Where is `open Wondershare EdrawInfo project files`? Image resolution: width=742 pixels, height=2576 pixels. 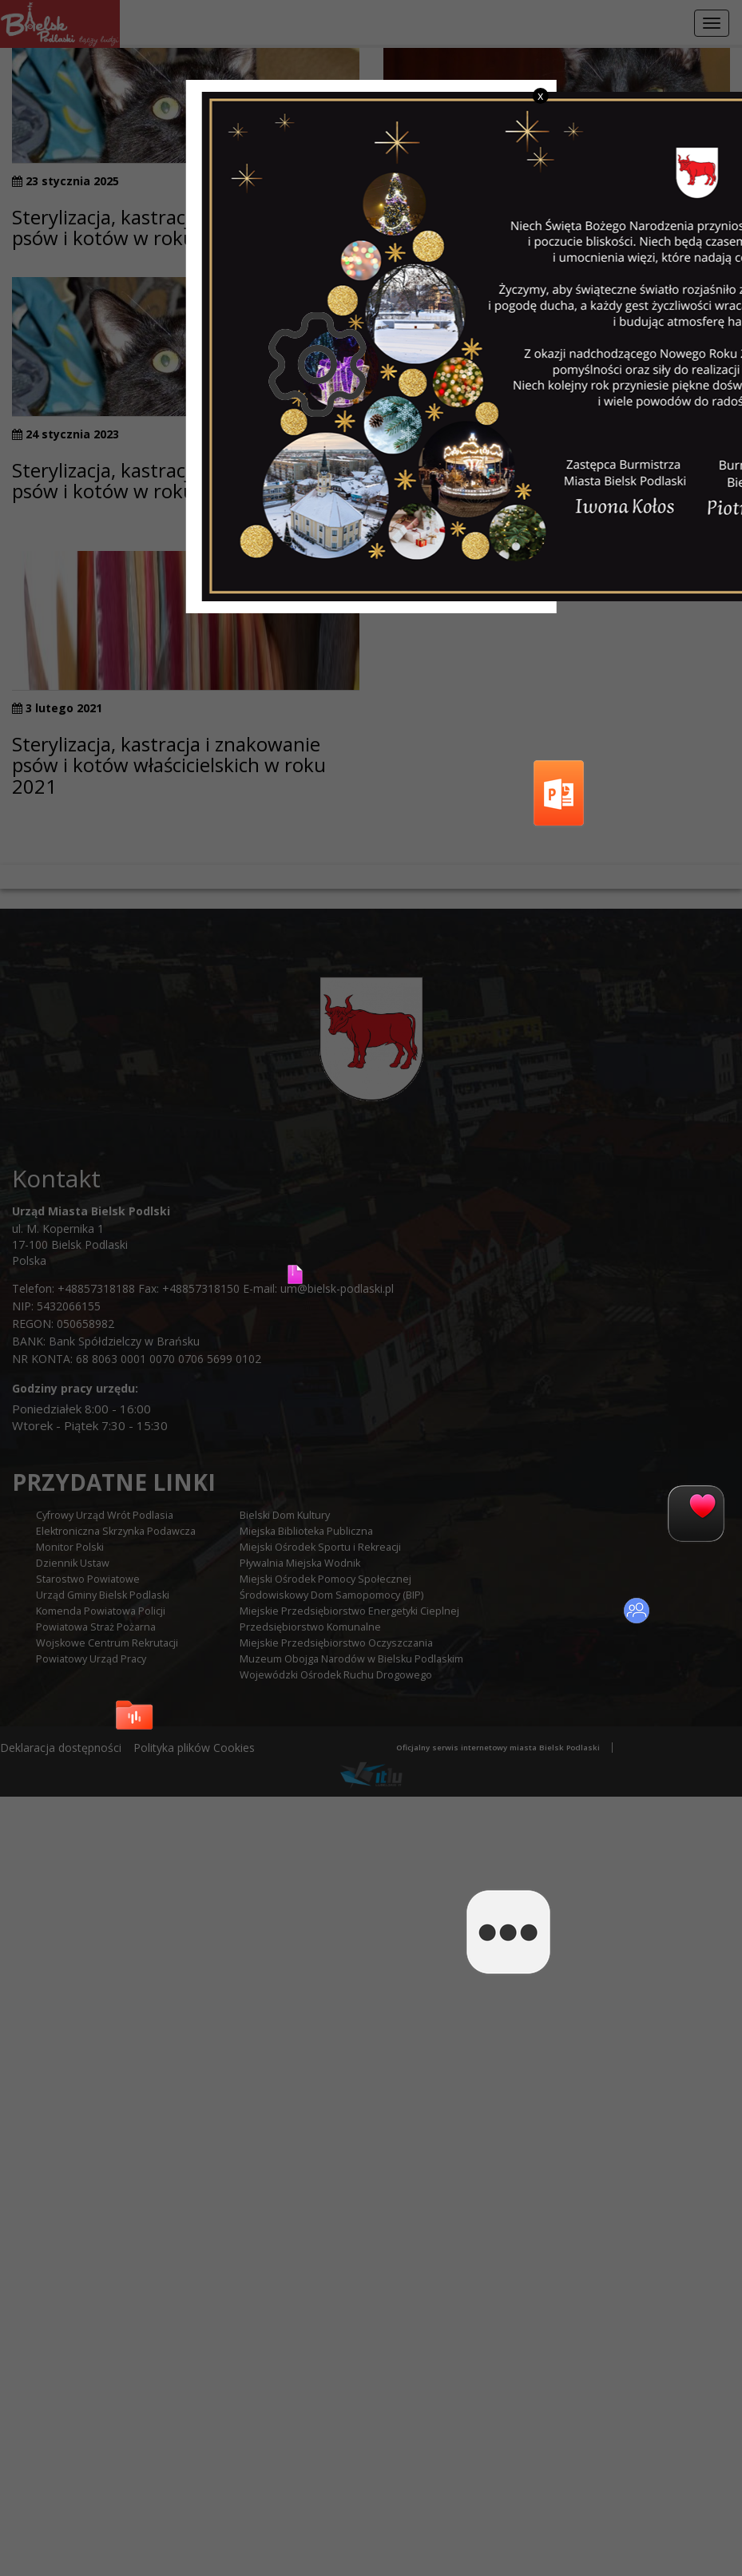
open Wondershare EdrawInfo project files is located at coordinates (134, 1716).